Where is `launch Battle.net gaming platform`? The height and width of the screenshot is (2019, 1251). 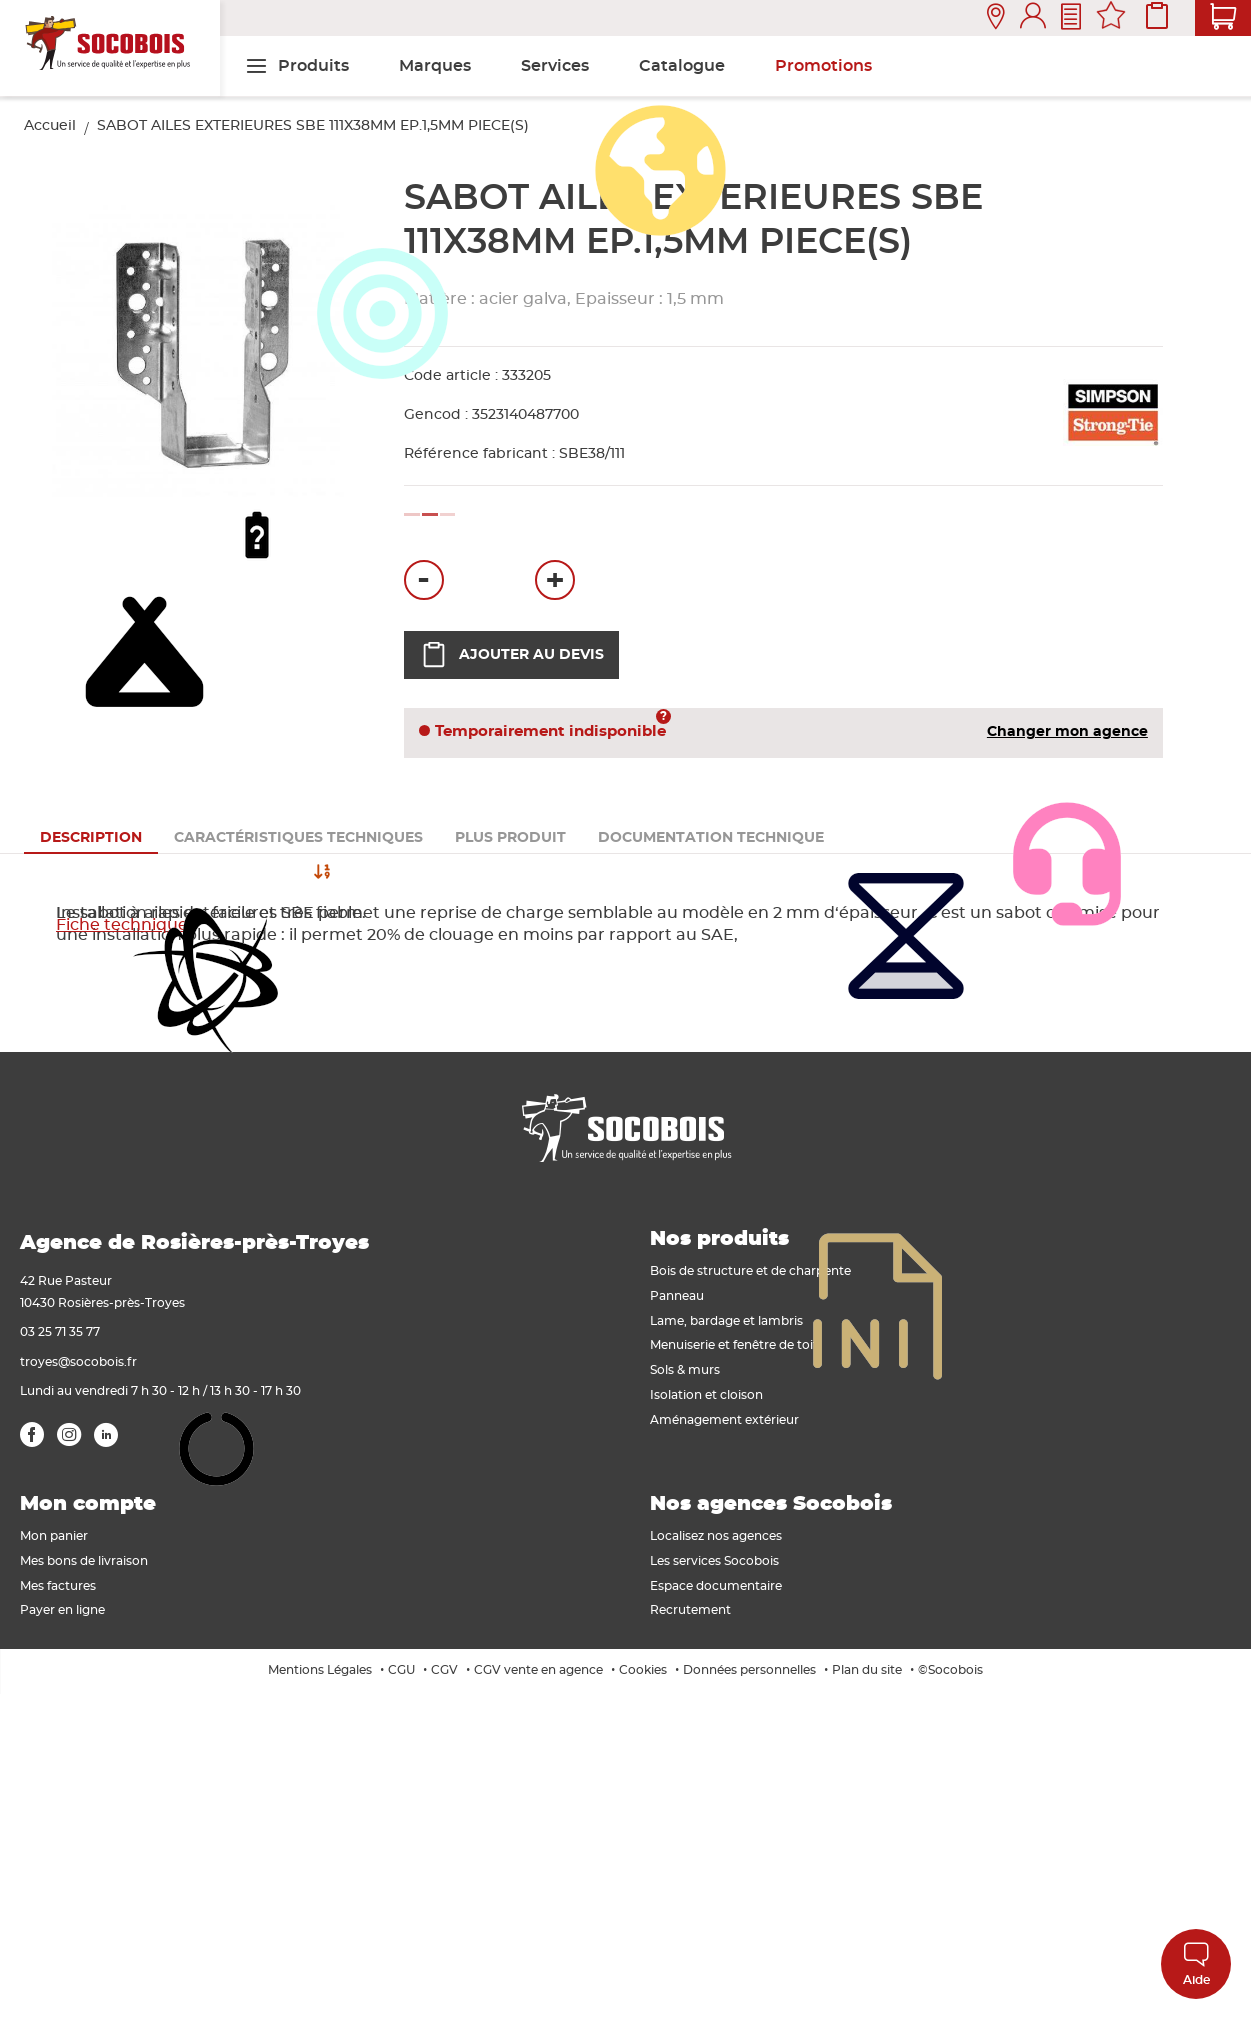 launch Battle.net gaming platform is located at coordinates (205, 980).